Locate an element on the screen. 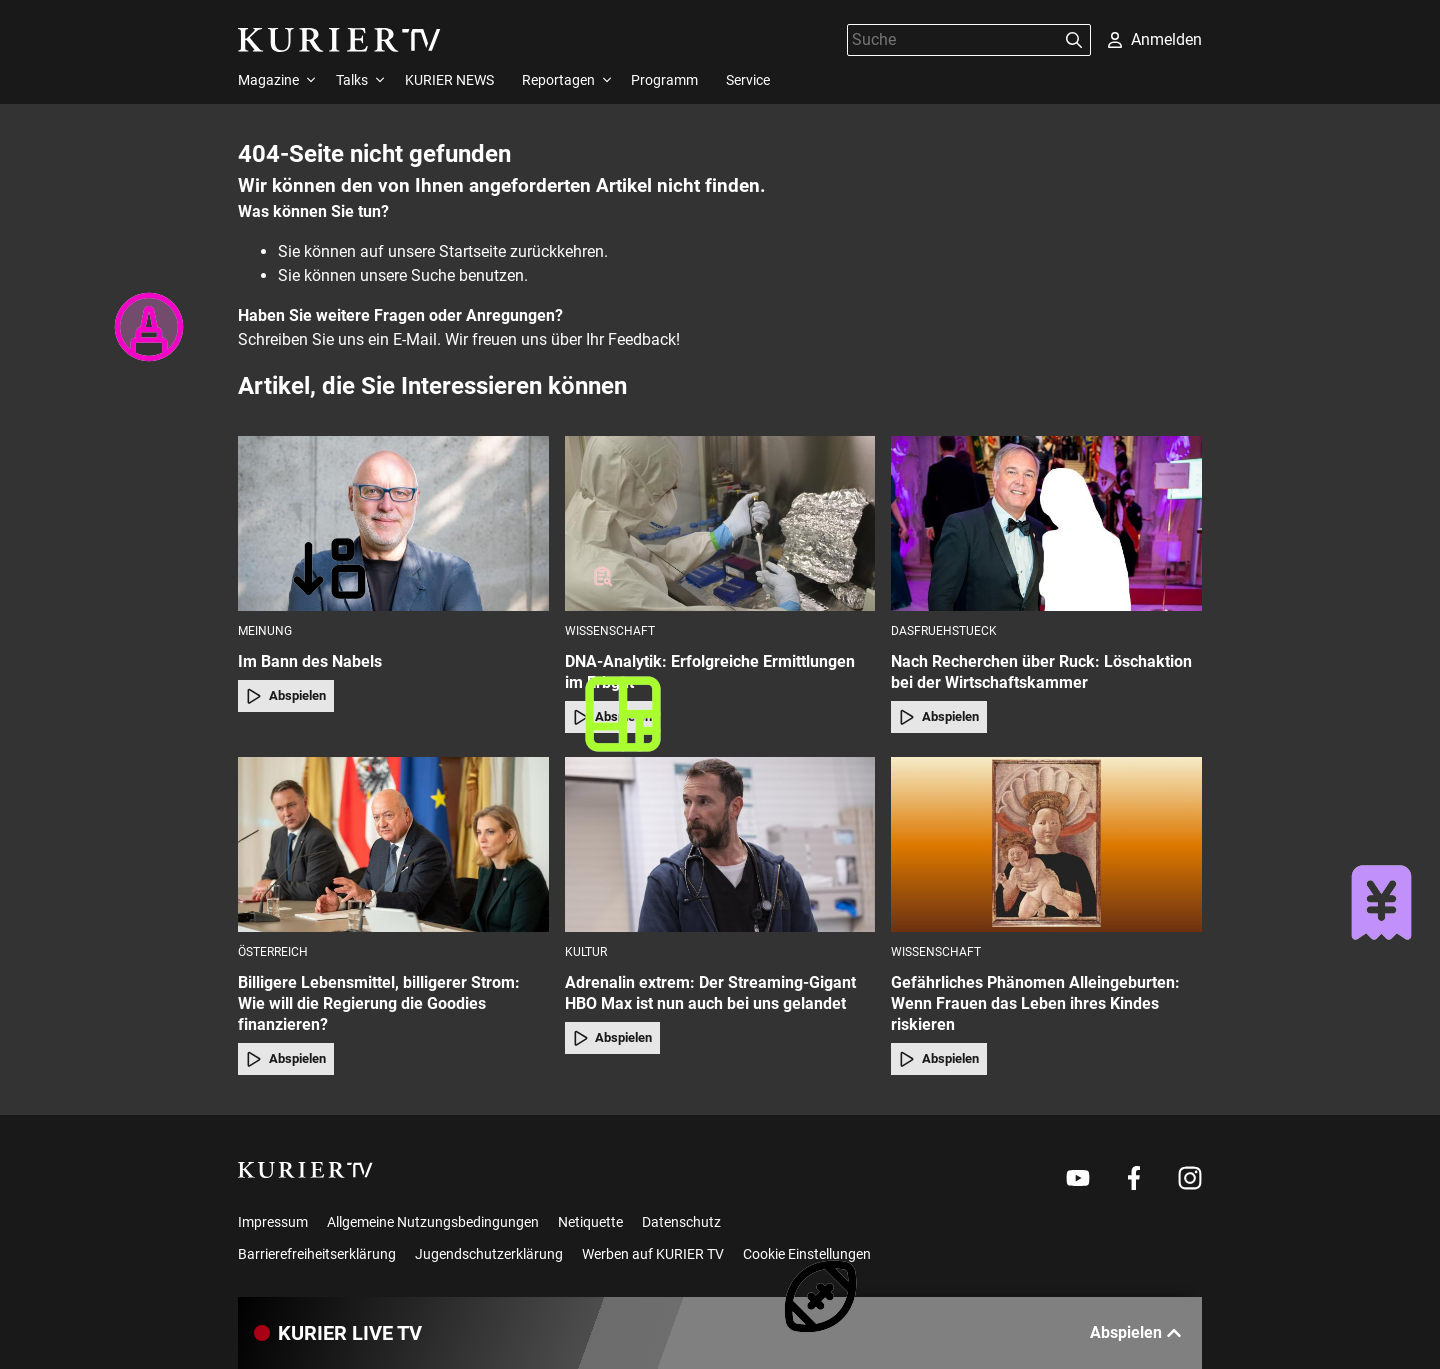 The height and width of the screenshot is (1369, 1440). view yen currency receipt is located at coordinates (1381, 902).